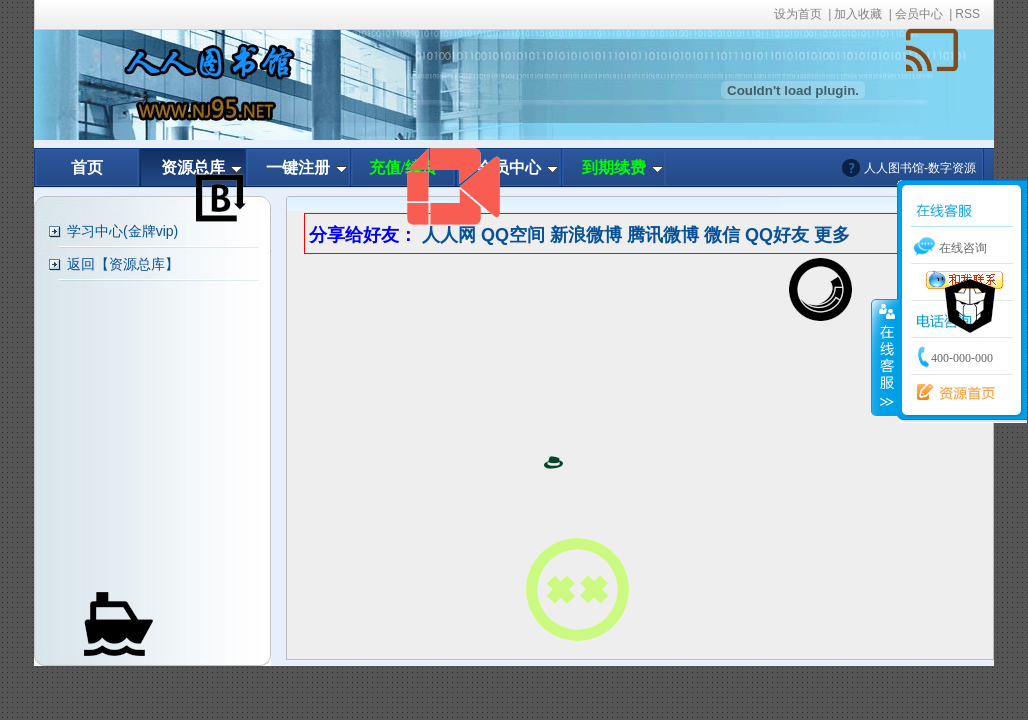  I want to click on open brandfolder digital asset management, so click(221, 198).